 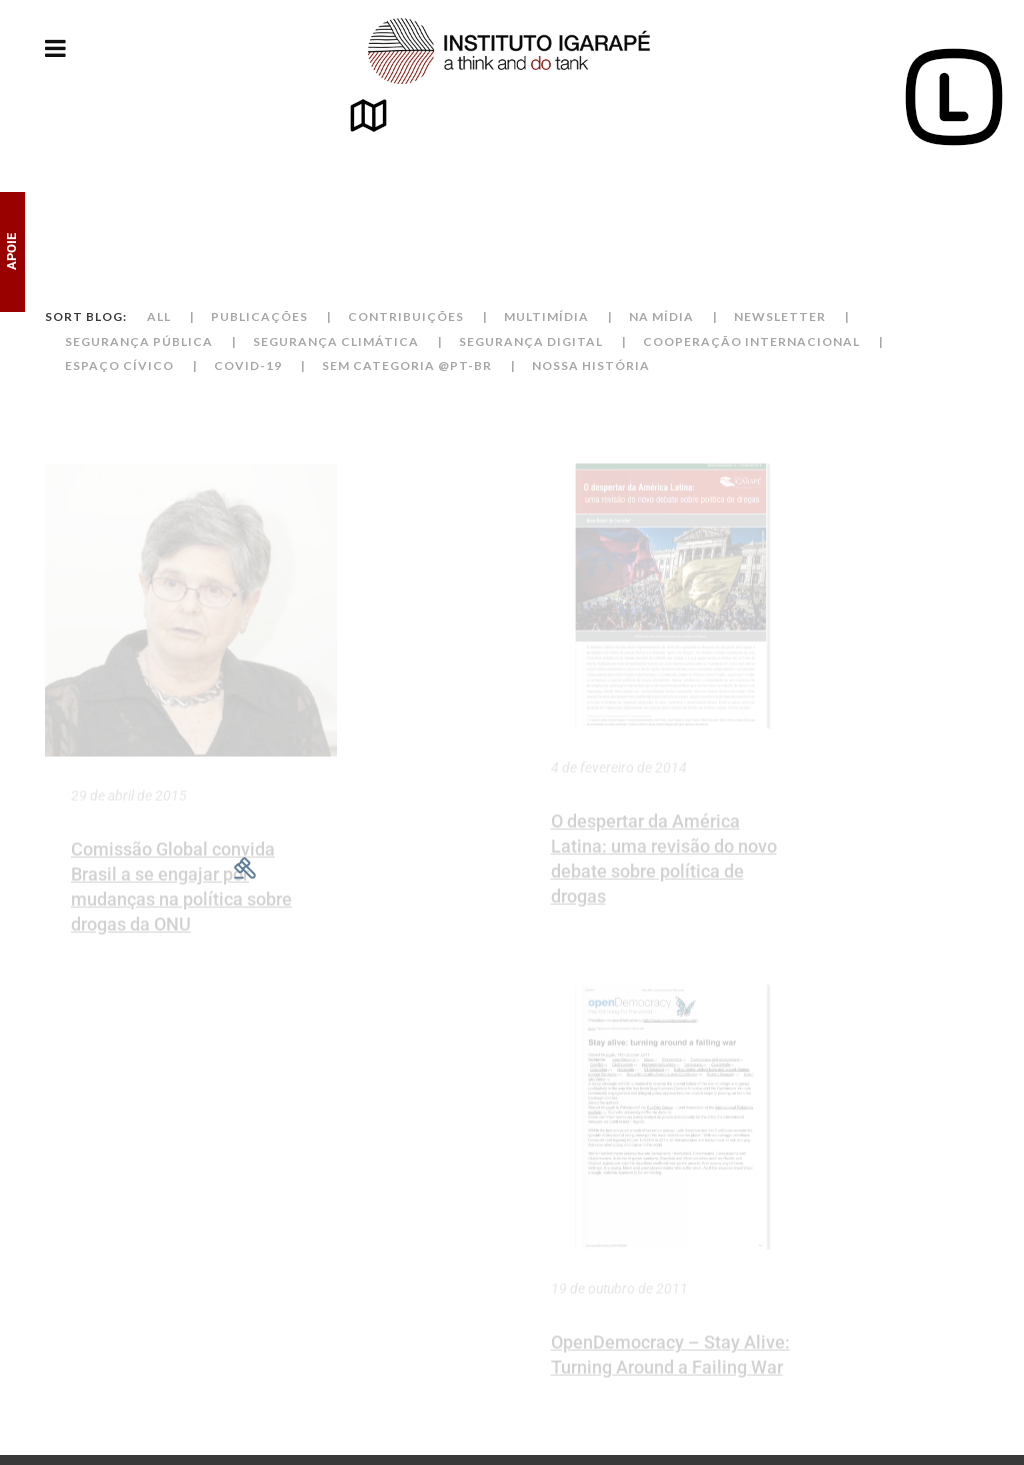 I want to click on view map or navigation, so click(x=368, y=115).